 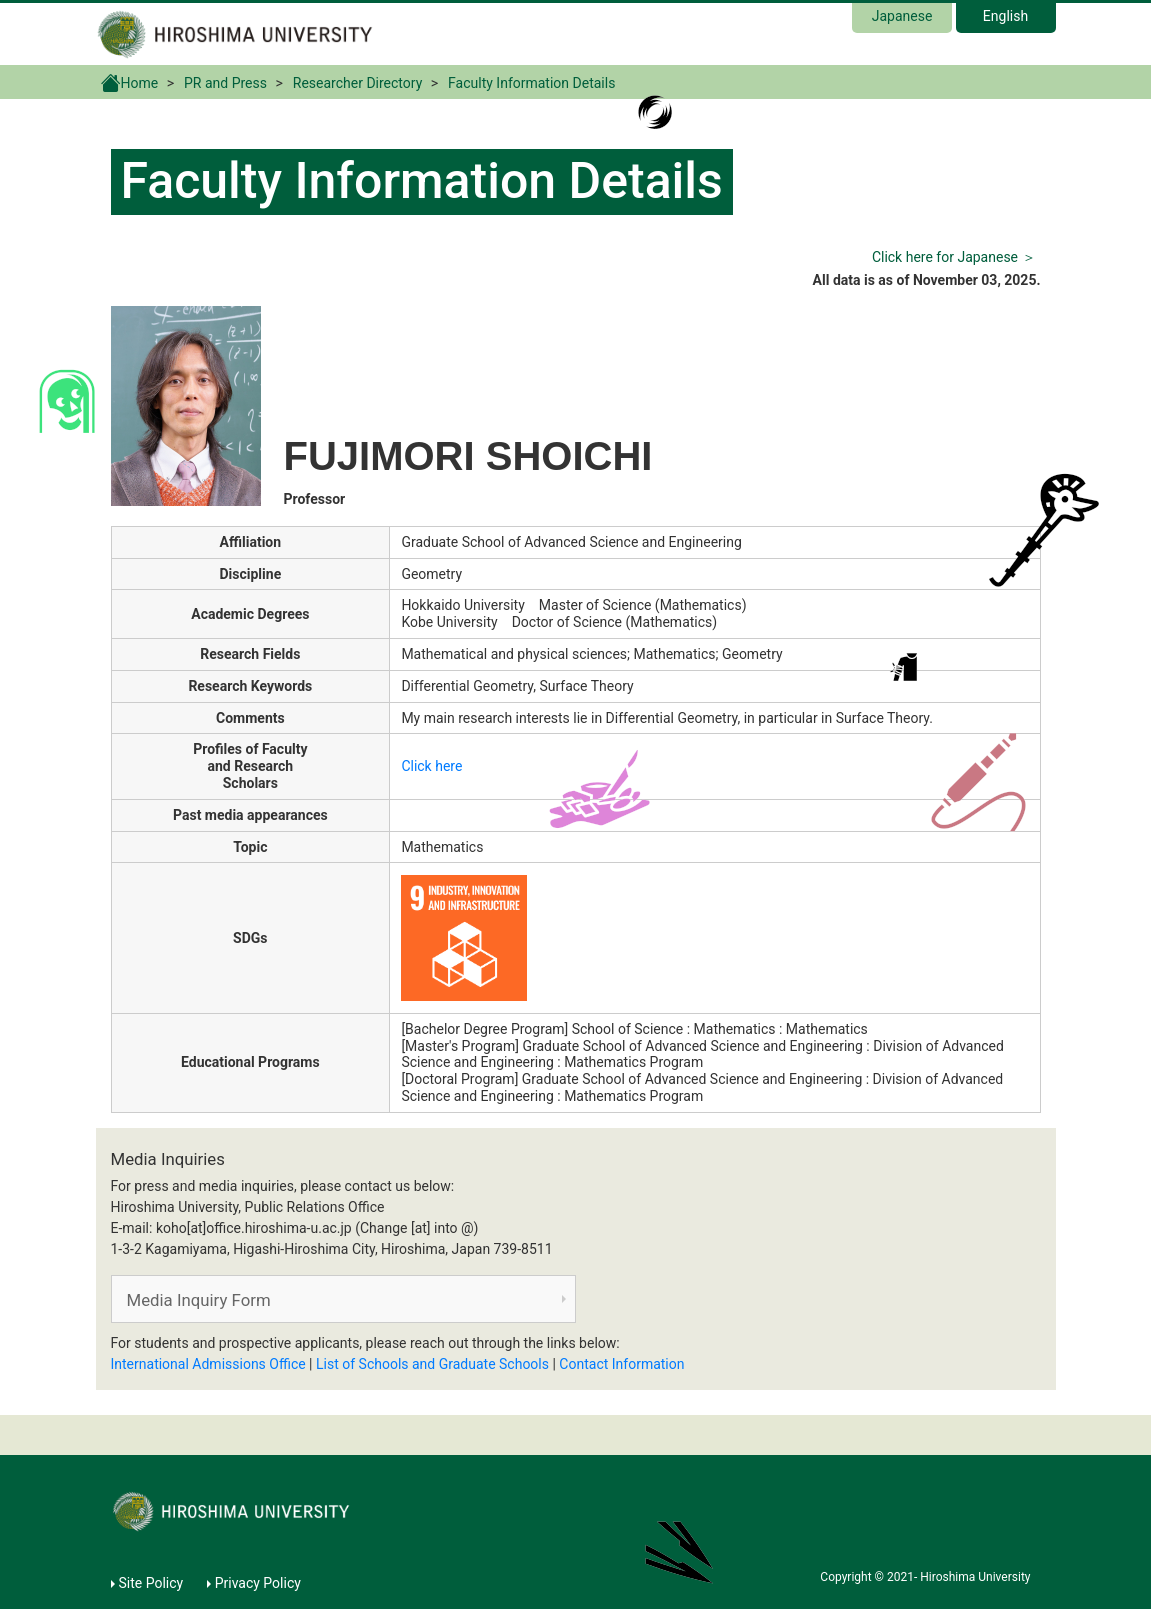 What do you see at coordinates (655, 112) in the screenshot?
I see `indicates sound or audio resonance effect` at bounding box center [655, 112].